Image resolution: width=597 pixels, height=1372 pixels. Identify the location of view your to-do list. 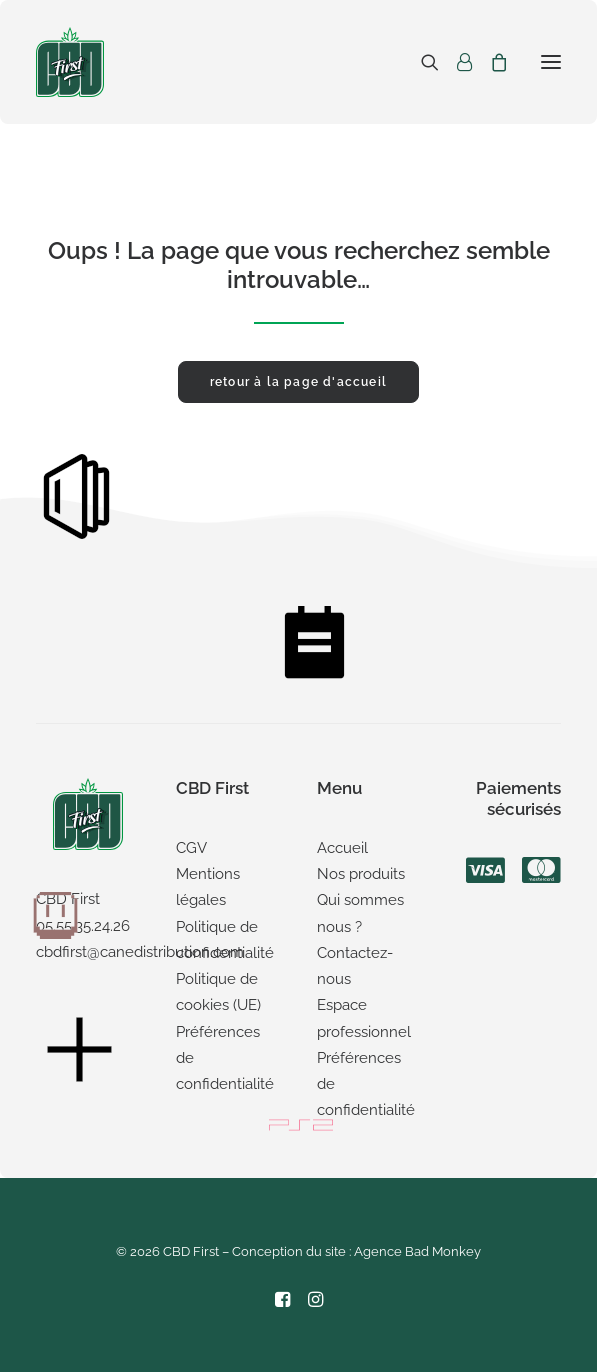
(314, 645).